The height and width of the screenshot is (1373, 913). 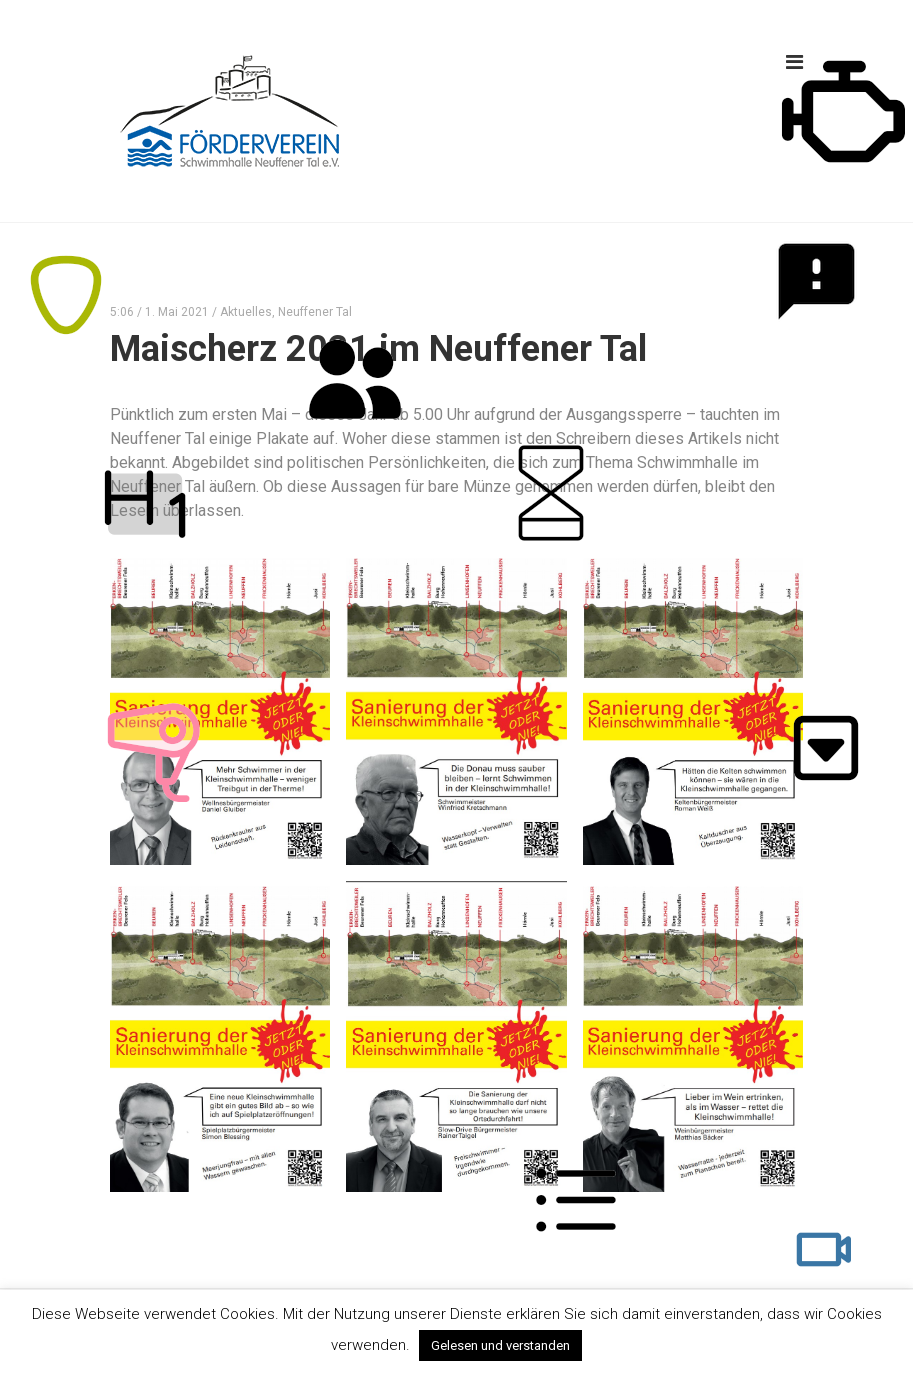 What do you see at coordinates (355, 378) in the screenshot?
I see `view your friends list` at bounding box center [355, 378].